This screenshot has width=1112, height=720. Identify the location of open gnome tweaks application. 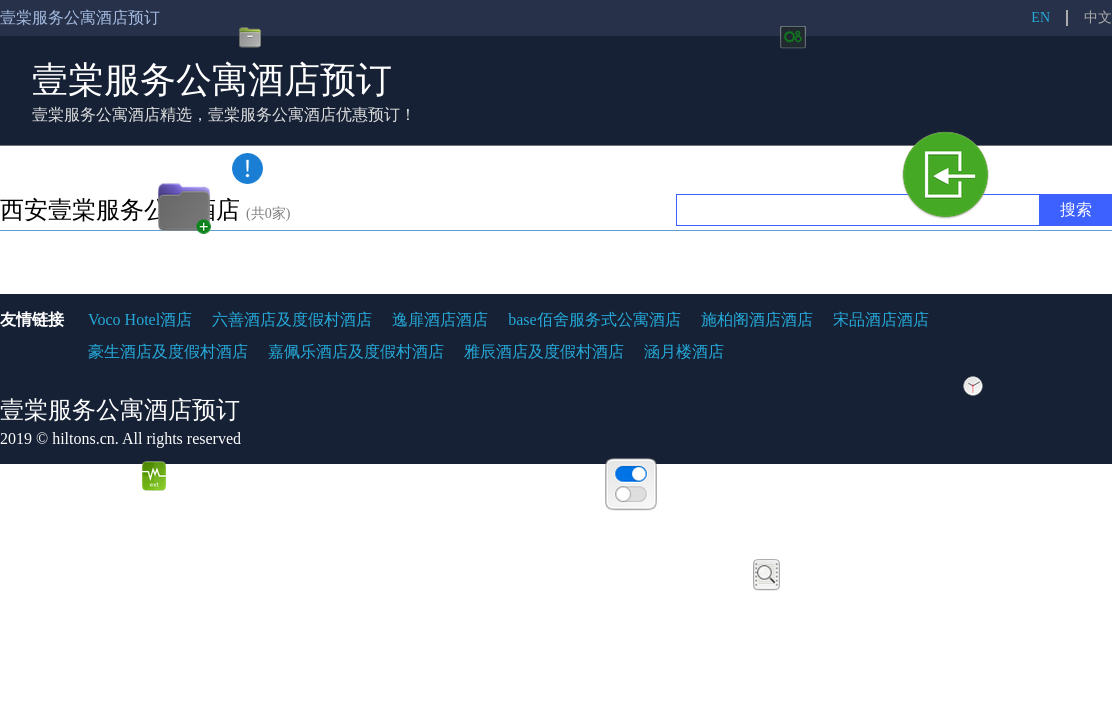
(631, 484).